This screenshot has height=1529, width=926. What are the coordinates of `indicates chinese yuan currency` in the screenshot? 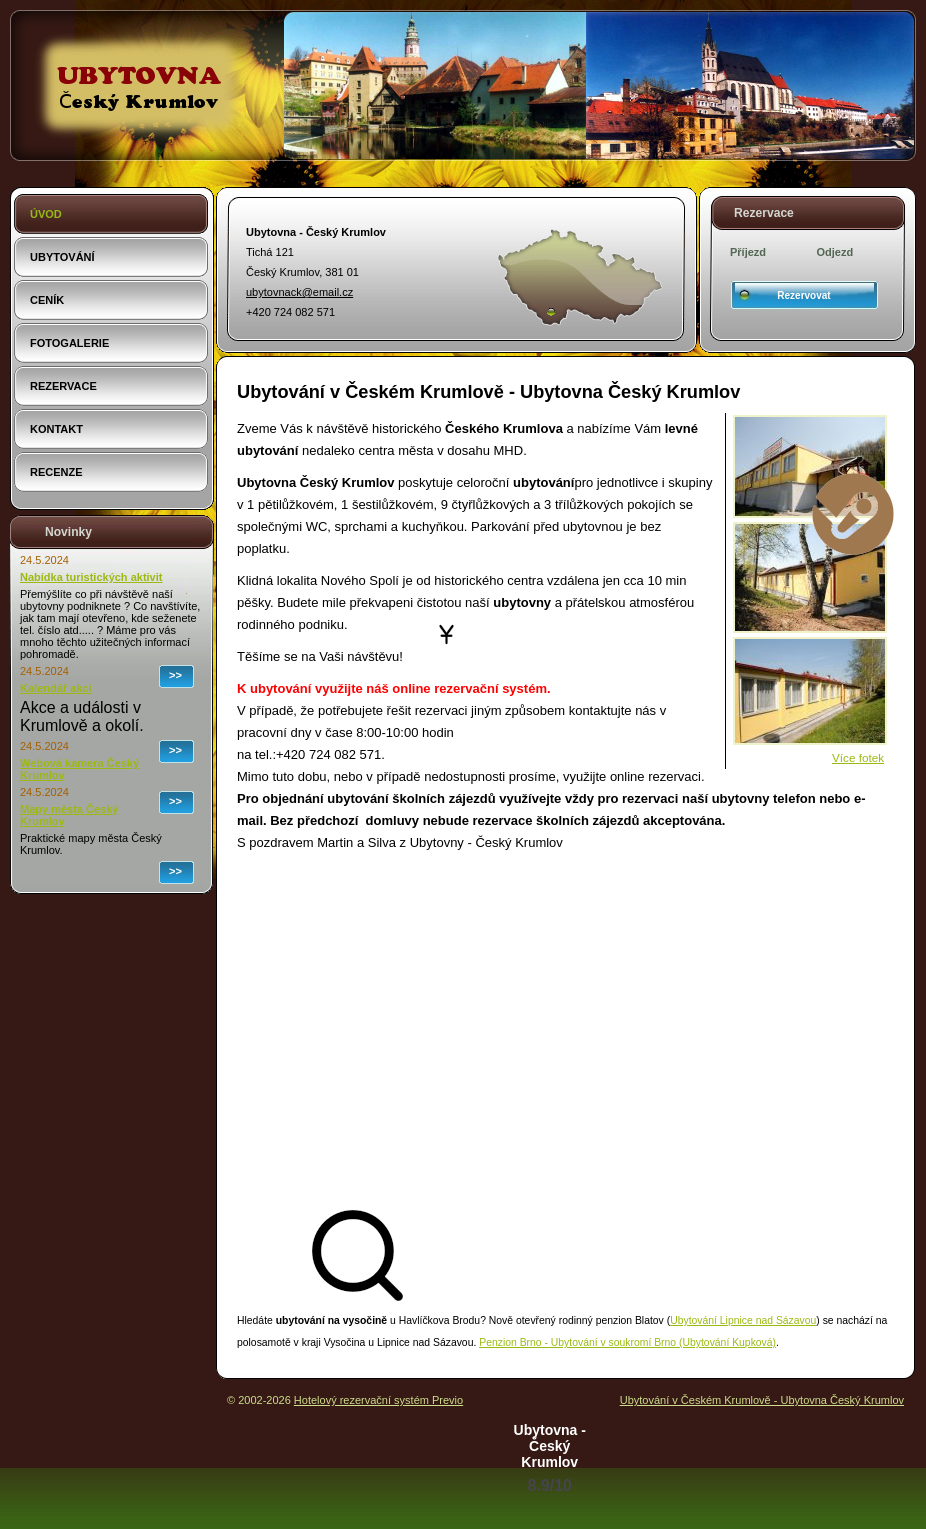 It's located at (446, 634).